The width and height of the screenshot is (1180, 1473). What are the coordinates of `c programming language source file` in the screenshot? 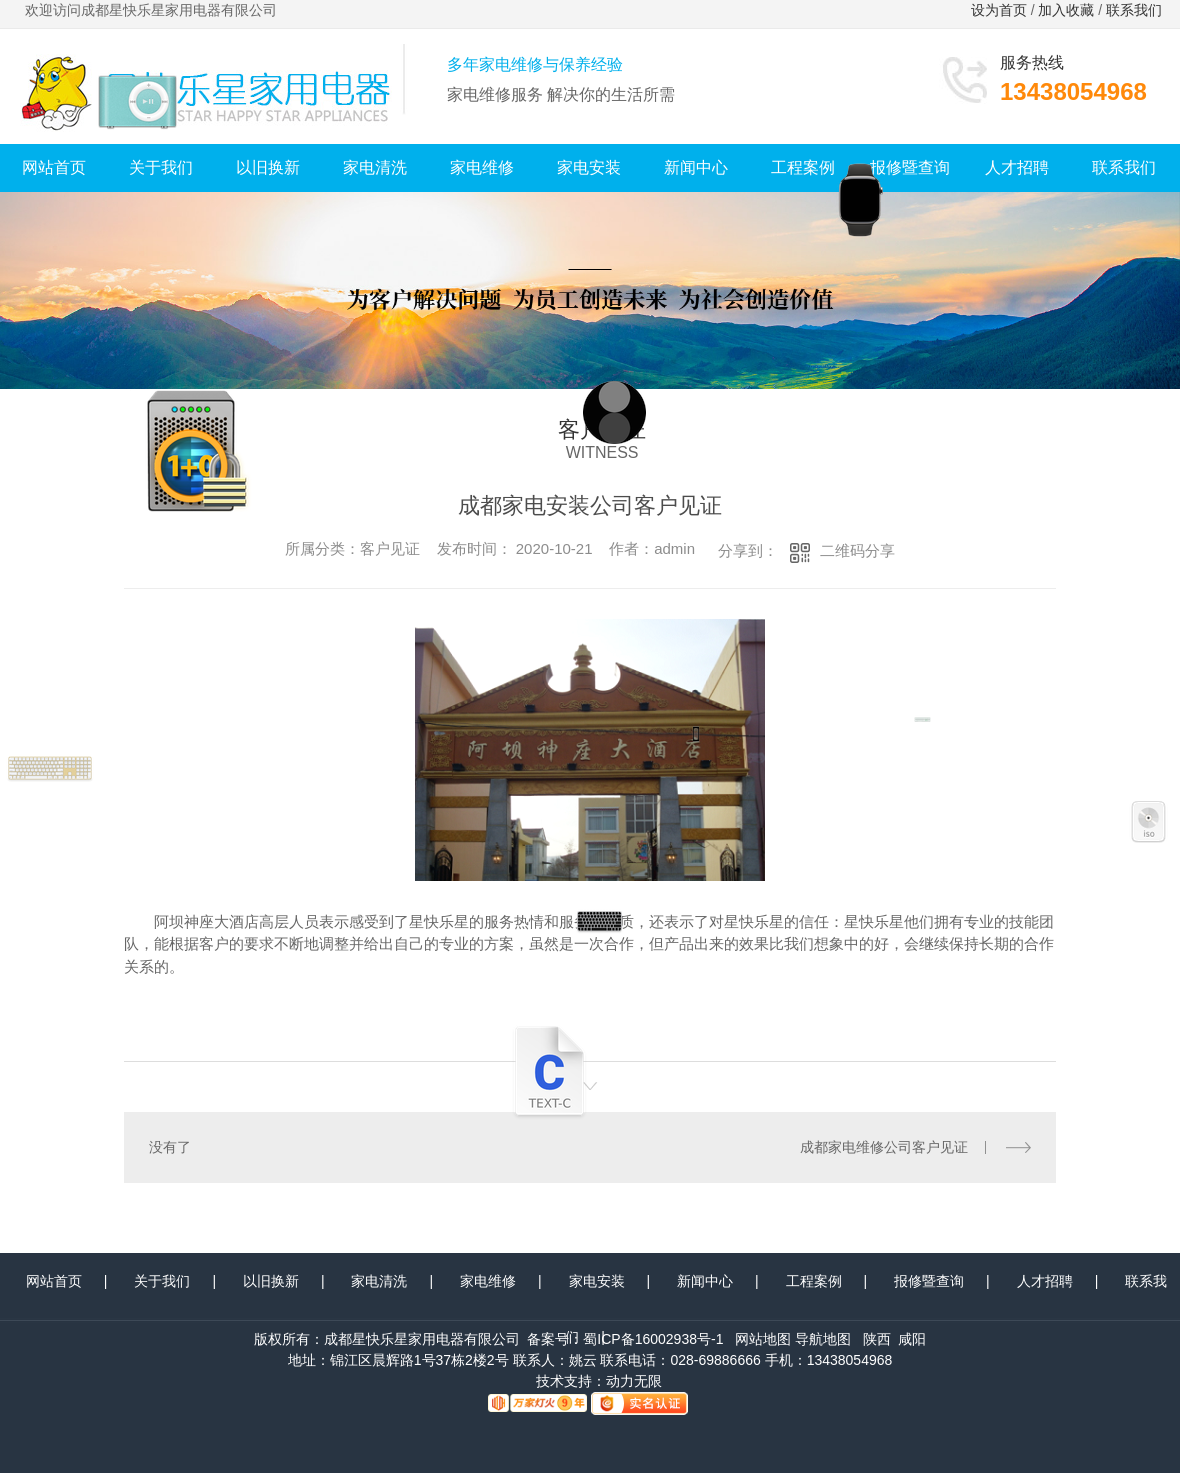 It's located at (549, 1072).